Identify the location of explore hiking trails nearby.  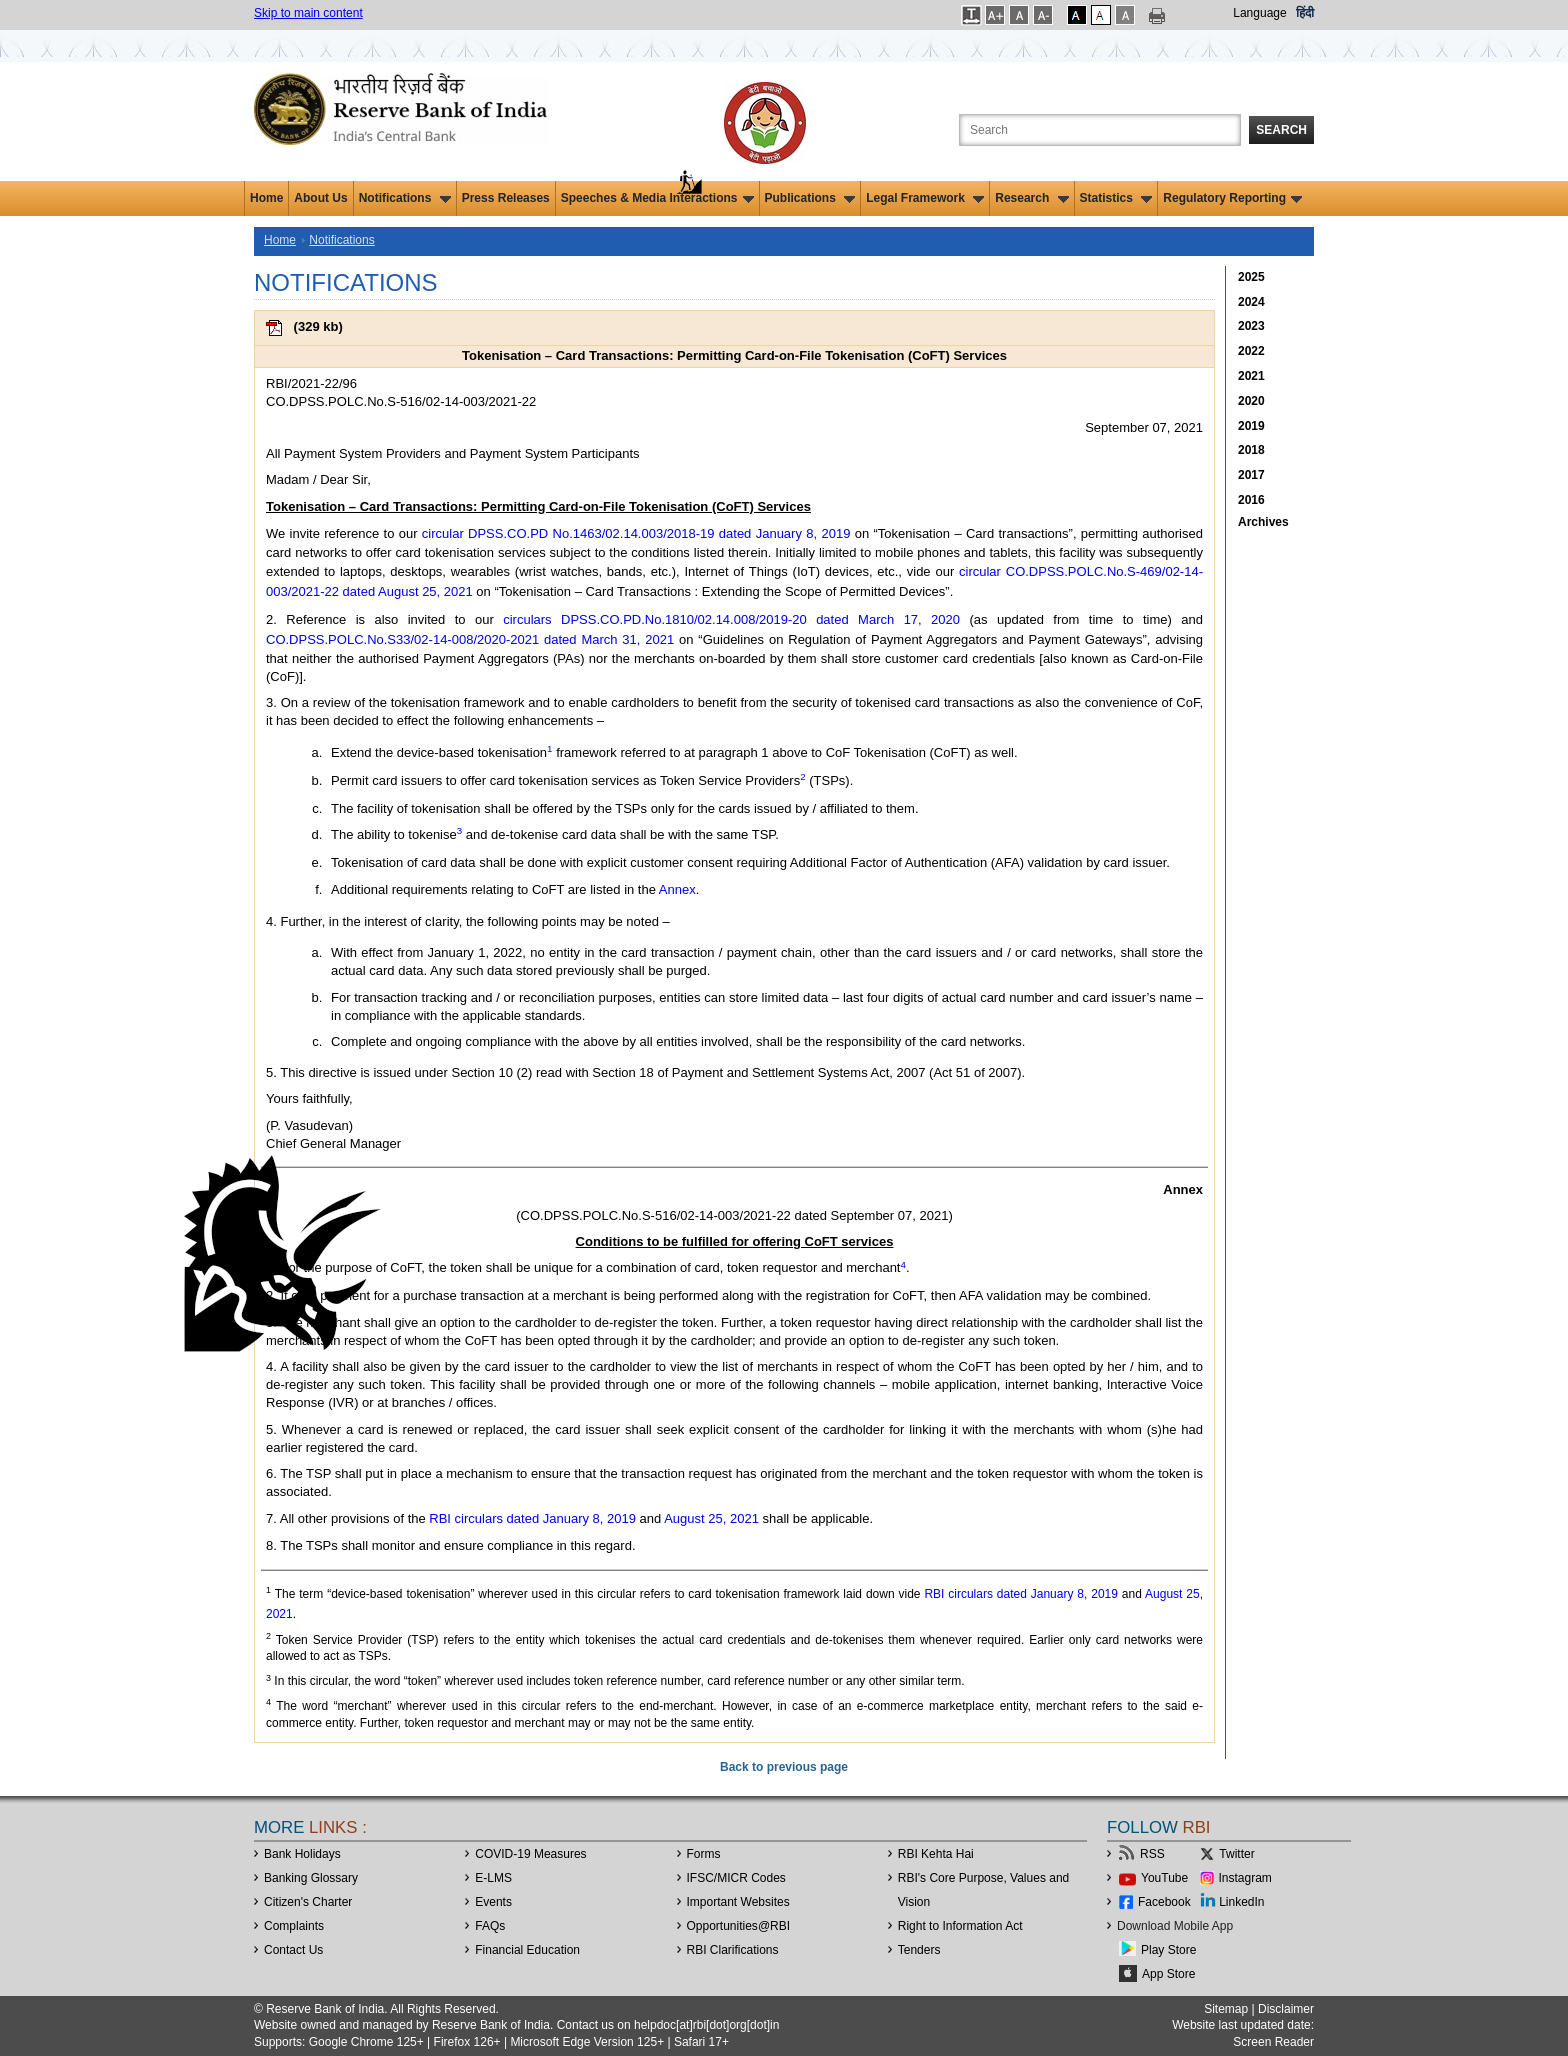
(689, 181).